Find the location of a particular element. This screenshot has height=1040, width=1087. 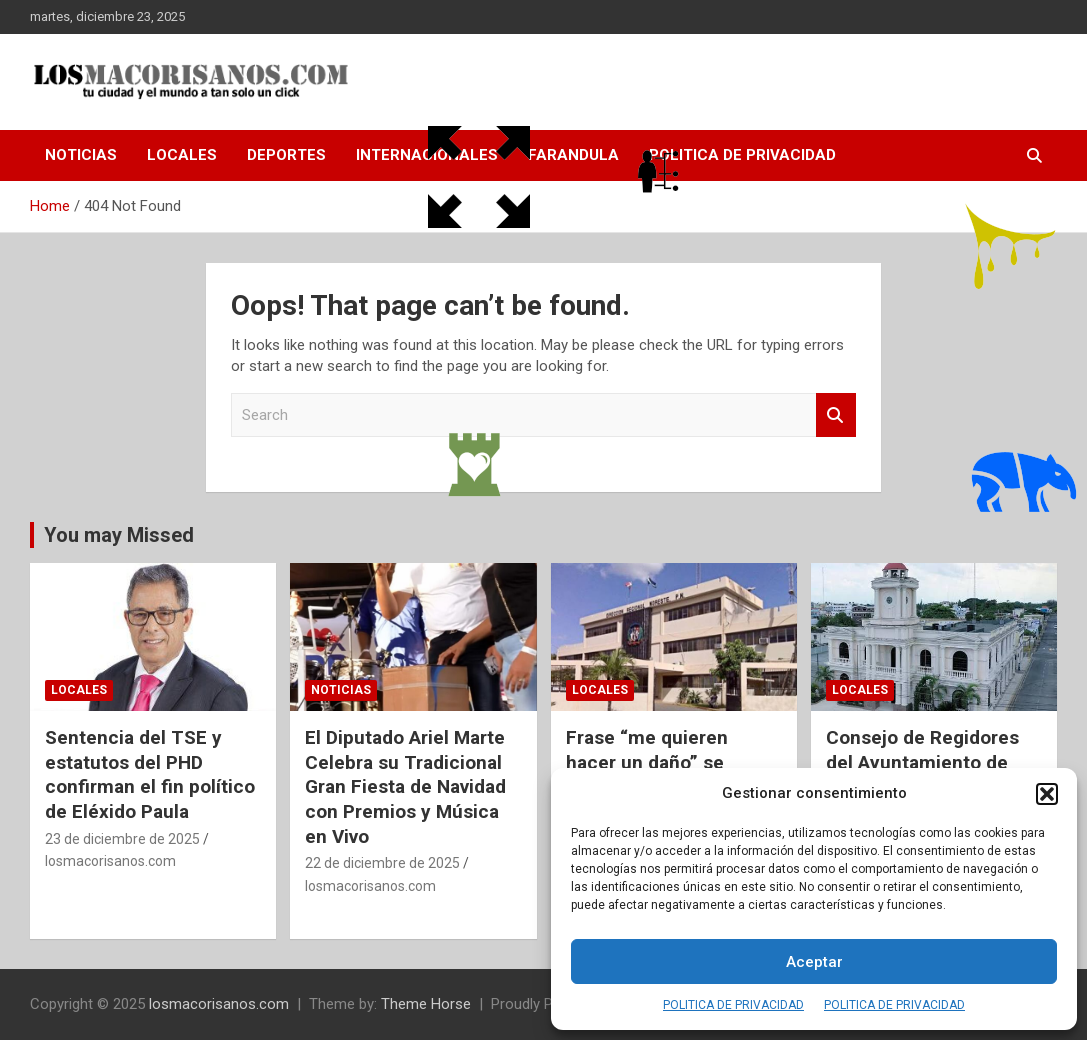

tapir animal icon for wildlife or nature-themed game is located at coordinates (1024, 482).